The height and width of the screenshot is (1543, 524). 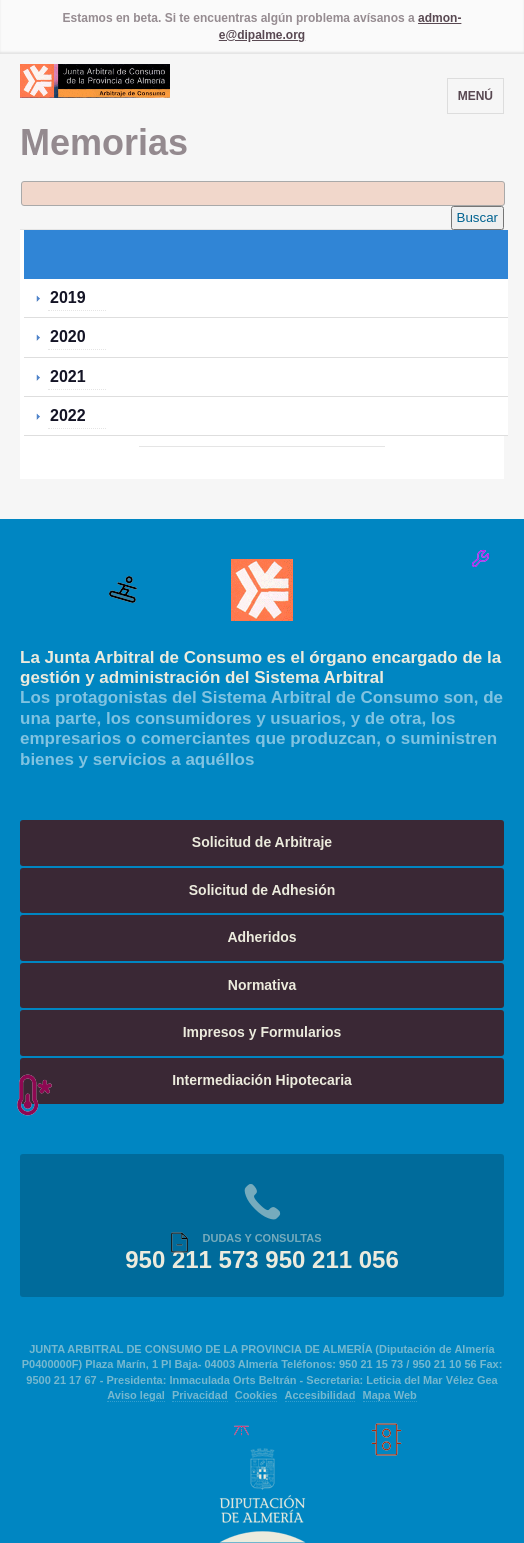 What do you see at coordinates (179, 1242) in the screenshot?
I see `remove a file or document` at bounding box center [179, 1242].